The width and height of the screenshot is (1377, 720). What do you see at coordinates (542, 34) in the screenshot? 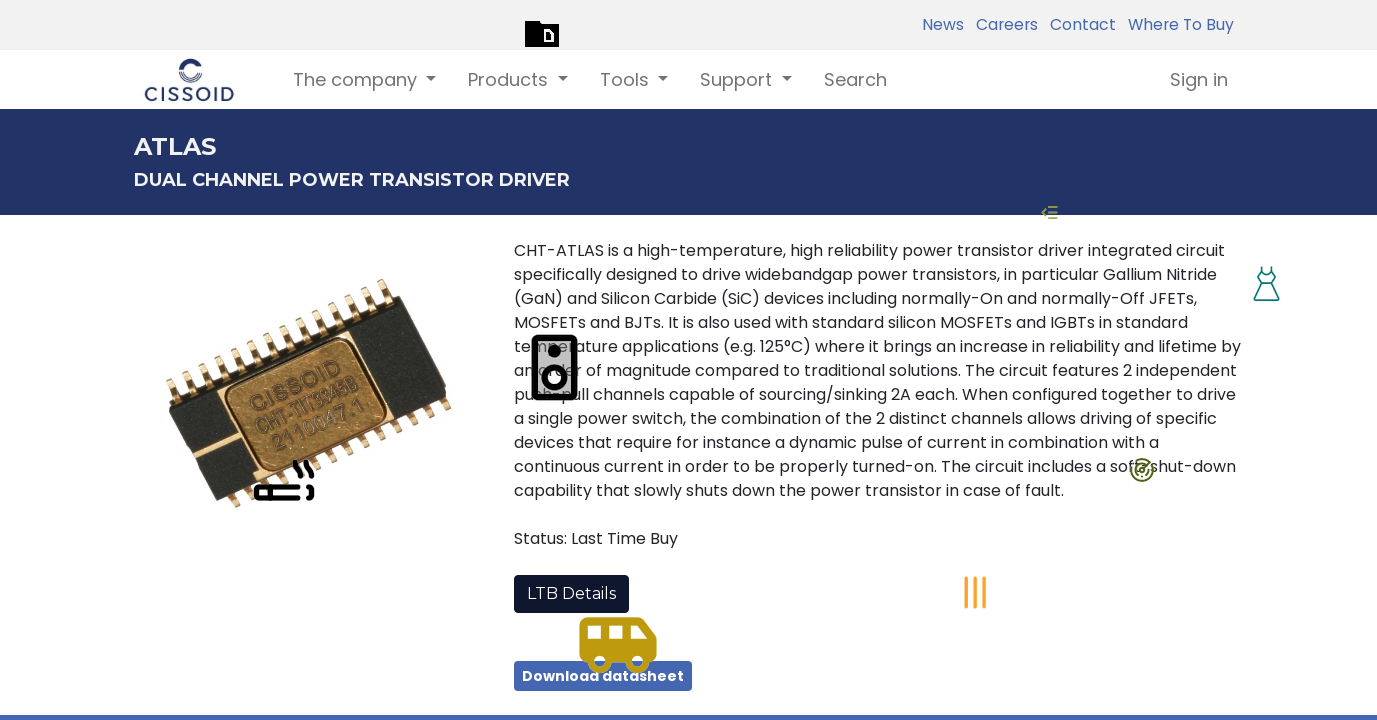
I see `access folder containing code snippets` at bounding box center [542, 34].